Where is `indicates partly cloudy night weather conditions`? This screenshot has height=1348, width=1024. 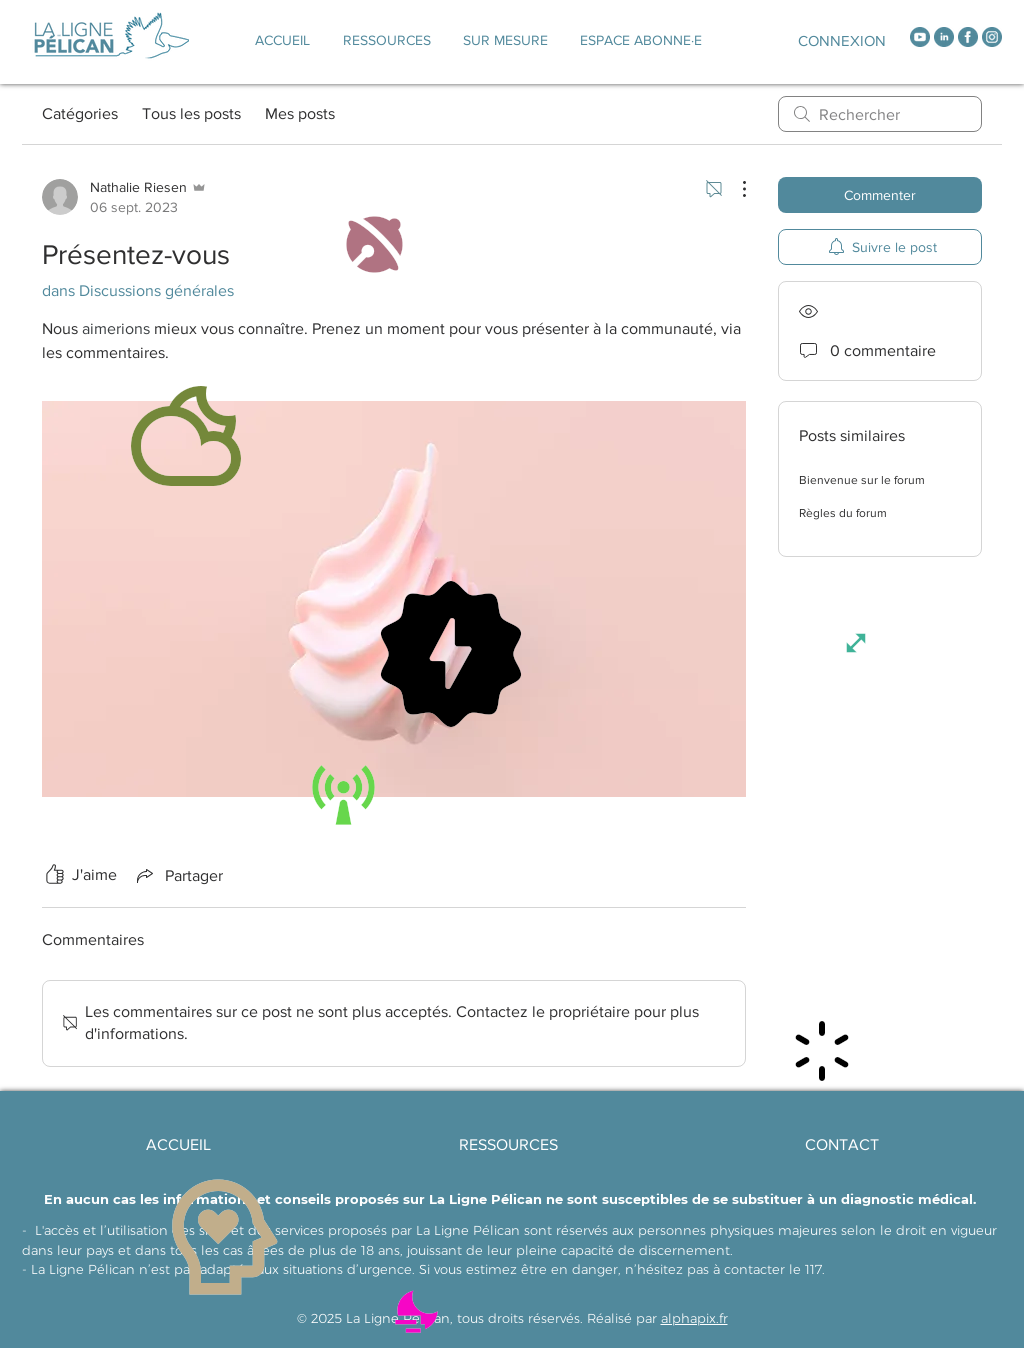
indicates partly cloudy night weather conditions is located at coordinates (186, 441).